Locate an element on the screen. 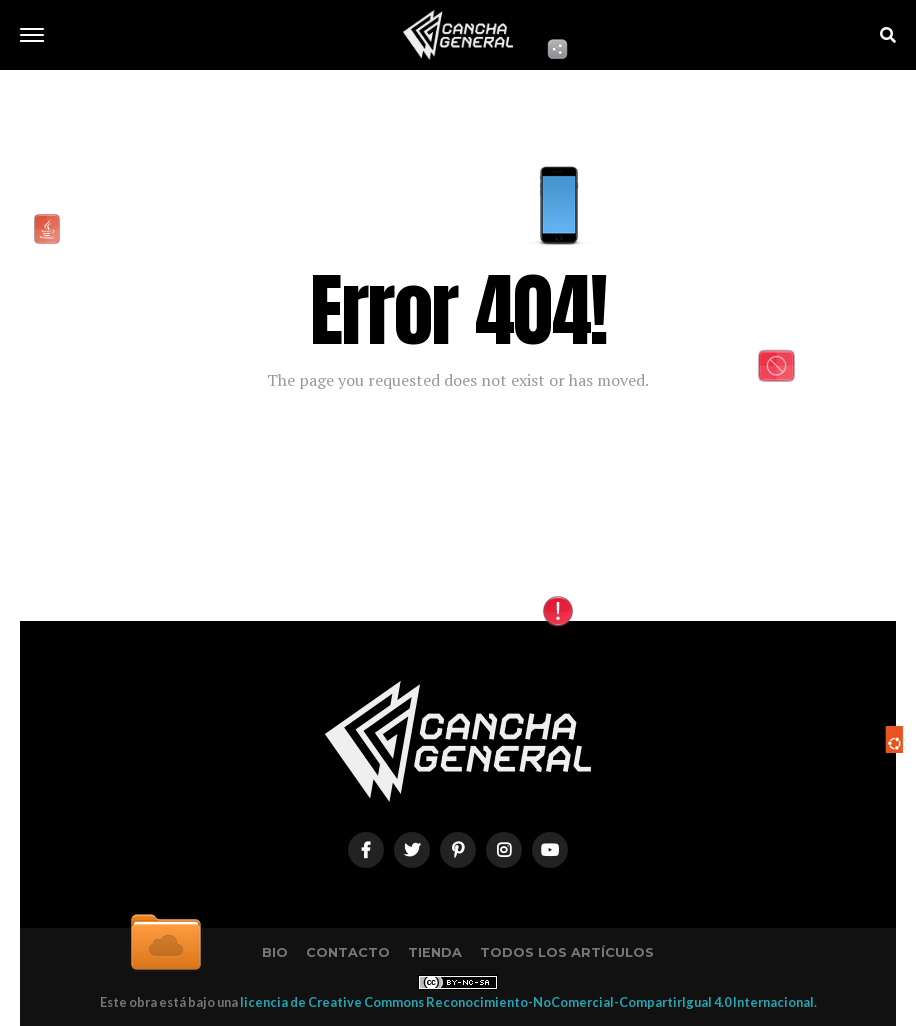 This screenshot has width=916, height=1026. iPhone SE device icon is located at coordinates (559, 206).